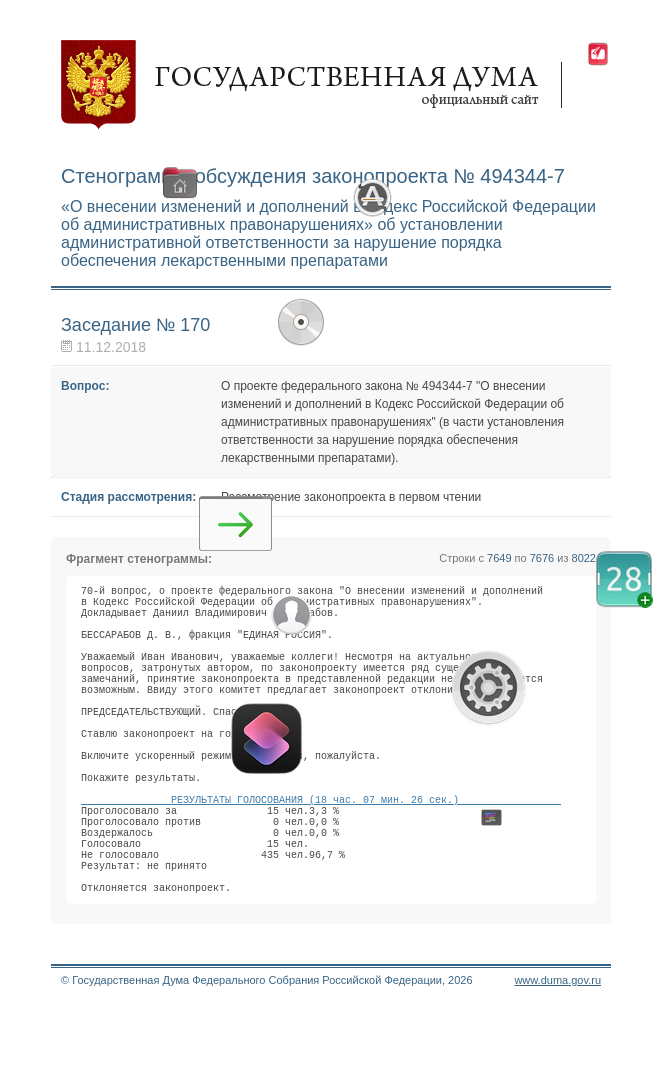 The width and height of the screenshot is (662, 1090). What do you see at coordinates (291, 614) in the screenshot?
I see `view user accounts` at bounding box center [291, 614].